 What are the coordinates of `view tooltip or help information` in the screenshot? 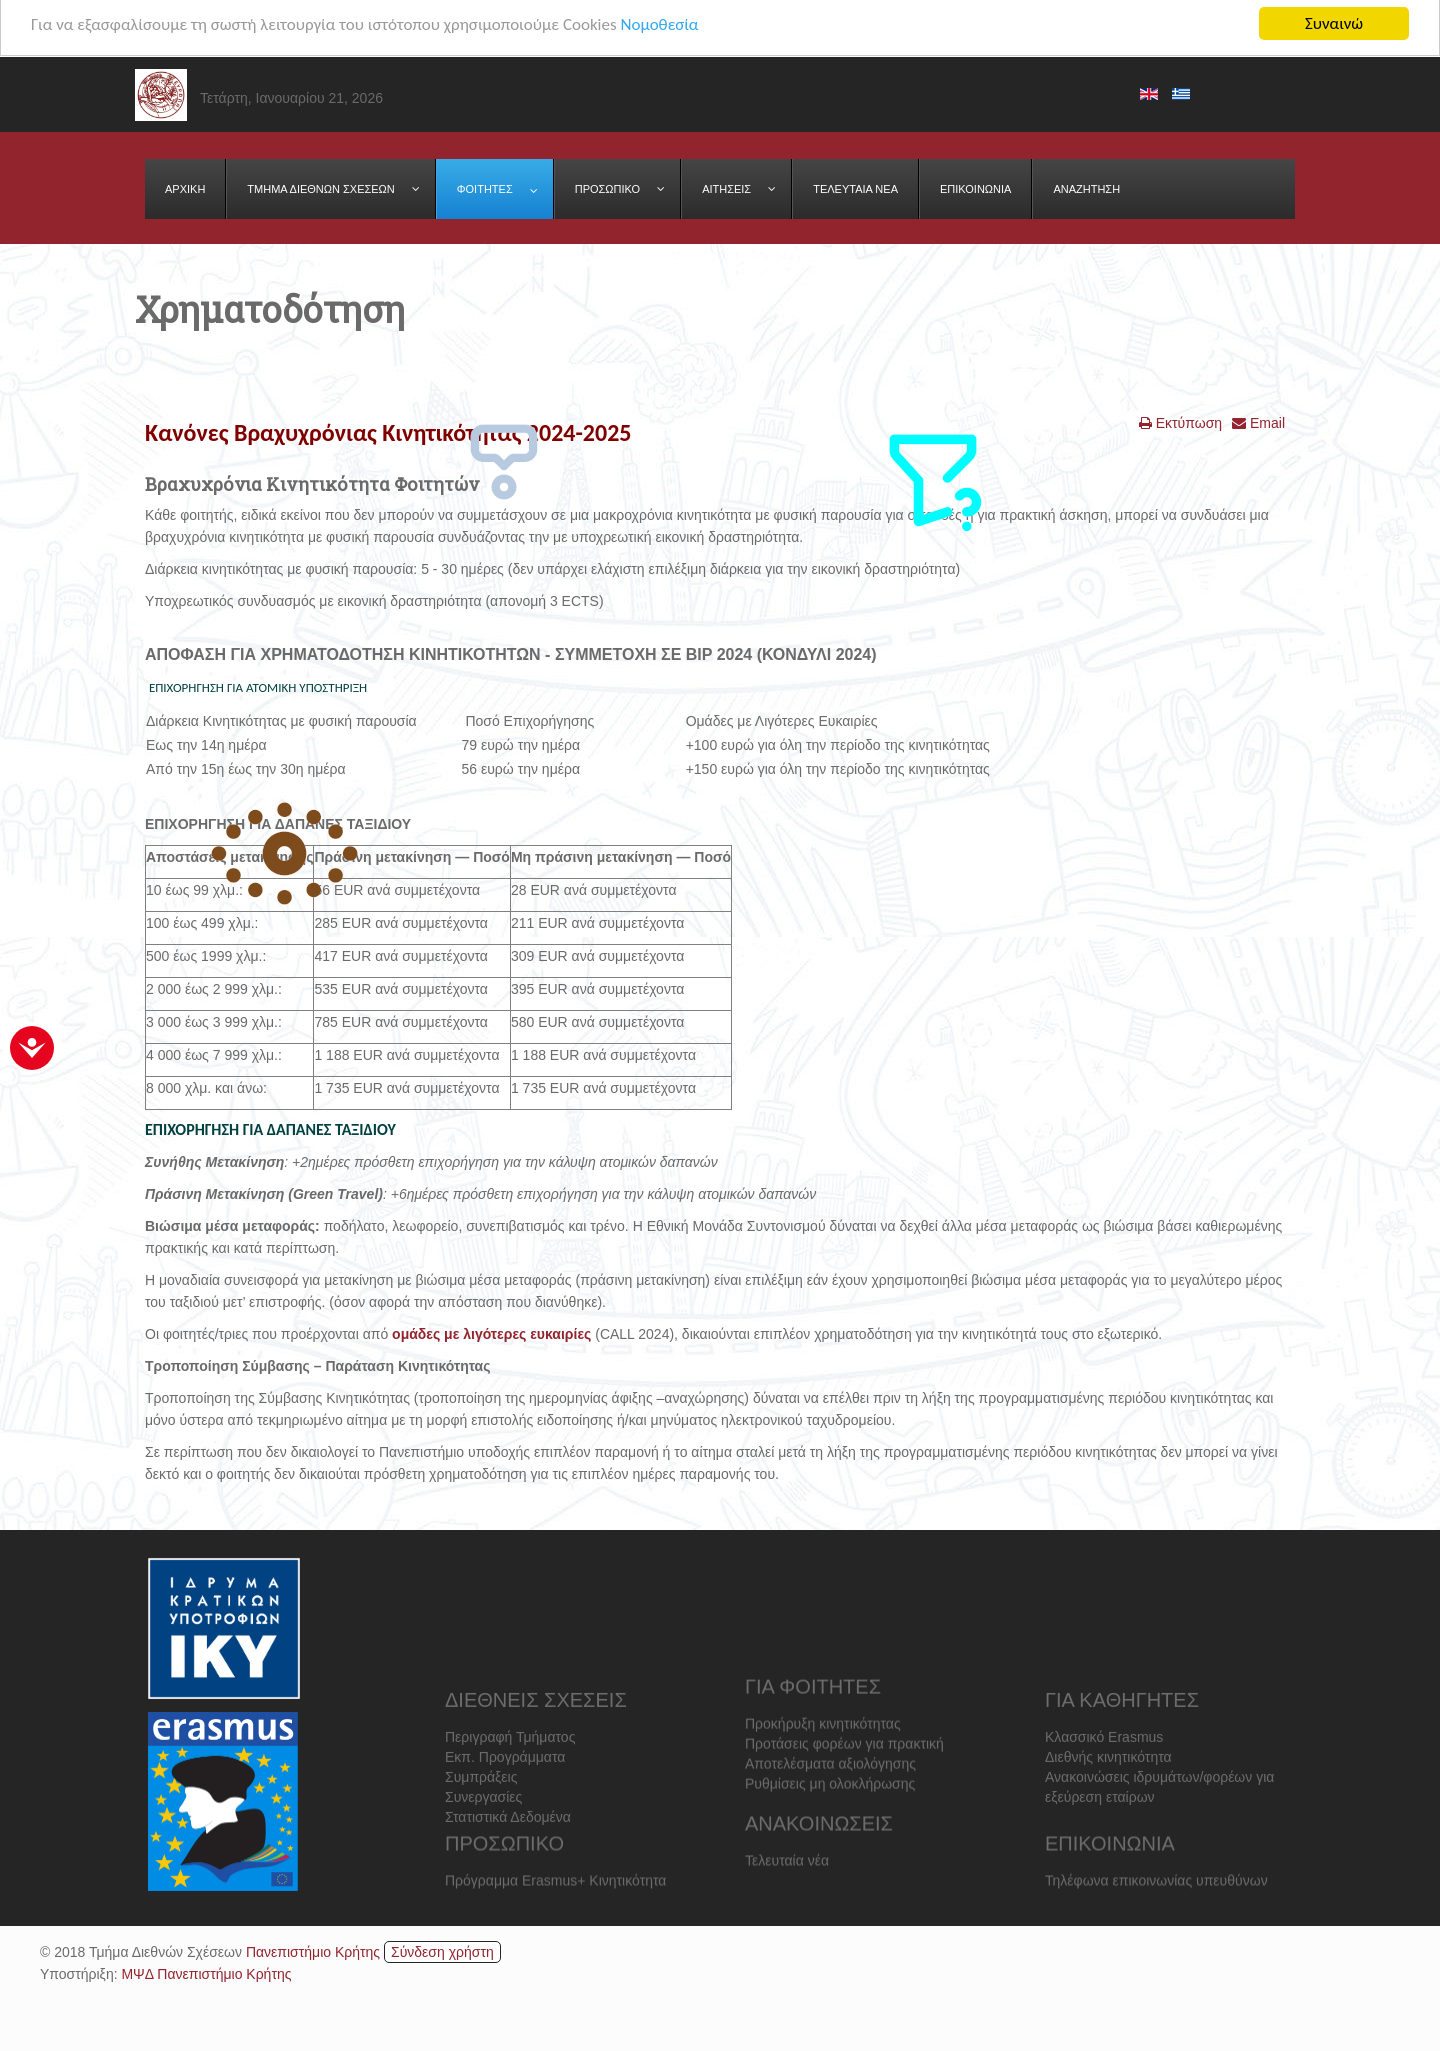 It's located at (504, 462).